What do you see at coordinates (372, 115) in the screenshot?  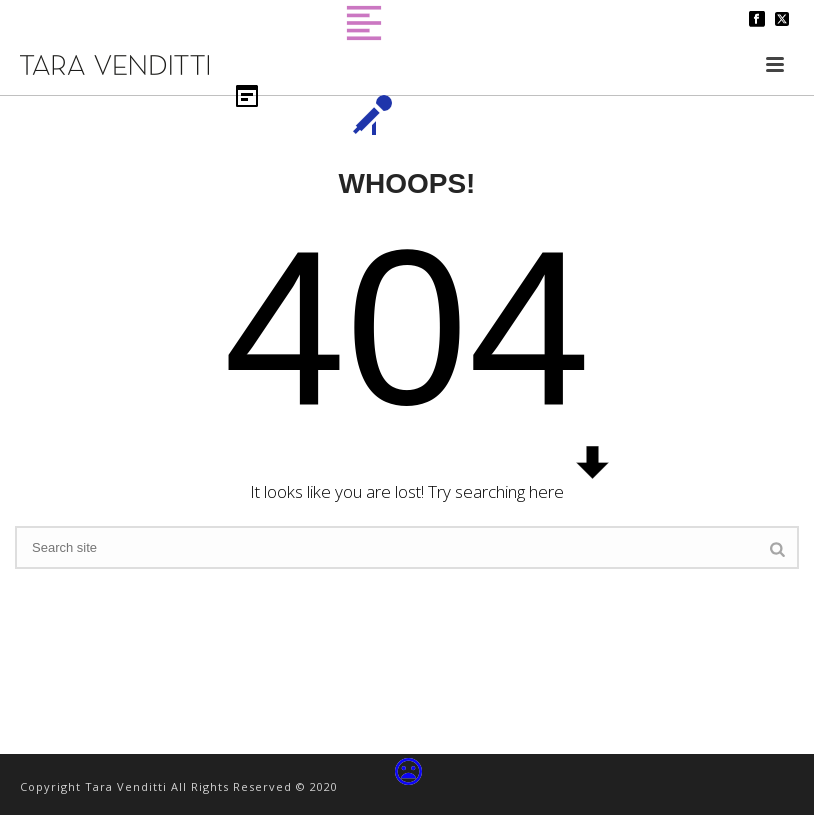 I see `access artist or musician profile` at bounding box center [372, 115].